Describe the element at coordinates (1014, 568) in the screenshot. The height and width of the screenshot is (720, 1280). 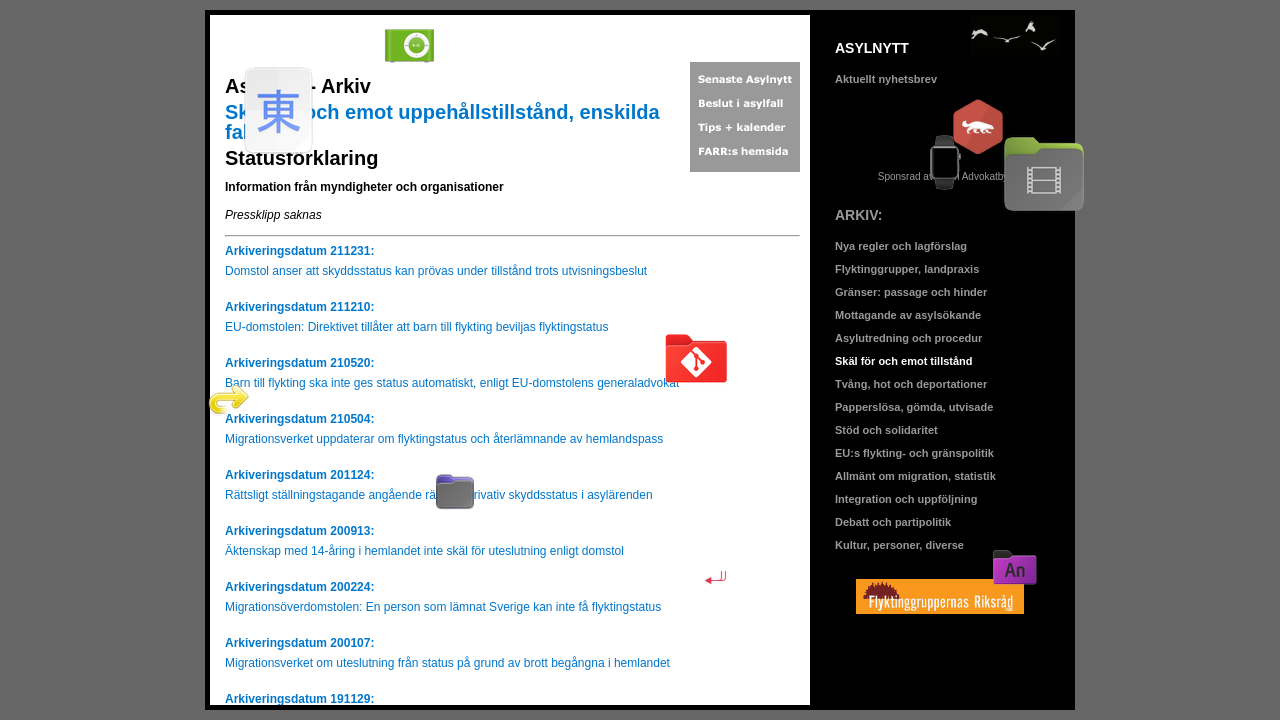
I see `open folder containing Adobe Animate project files` at that location.